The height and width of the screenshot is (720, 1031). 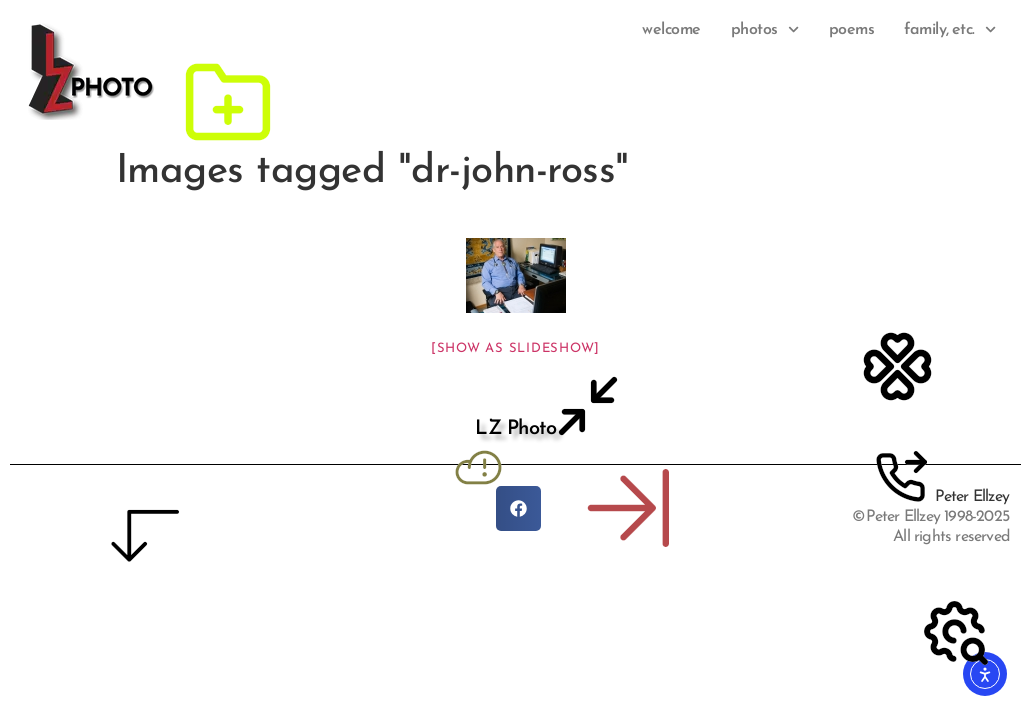 What do you see at coordinates (142, 530) in the screenshot?
I see `go back and down in navigation` at bounding box center [142, 530].